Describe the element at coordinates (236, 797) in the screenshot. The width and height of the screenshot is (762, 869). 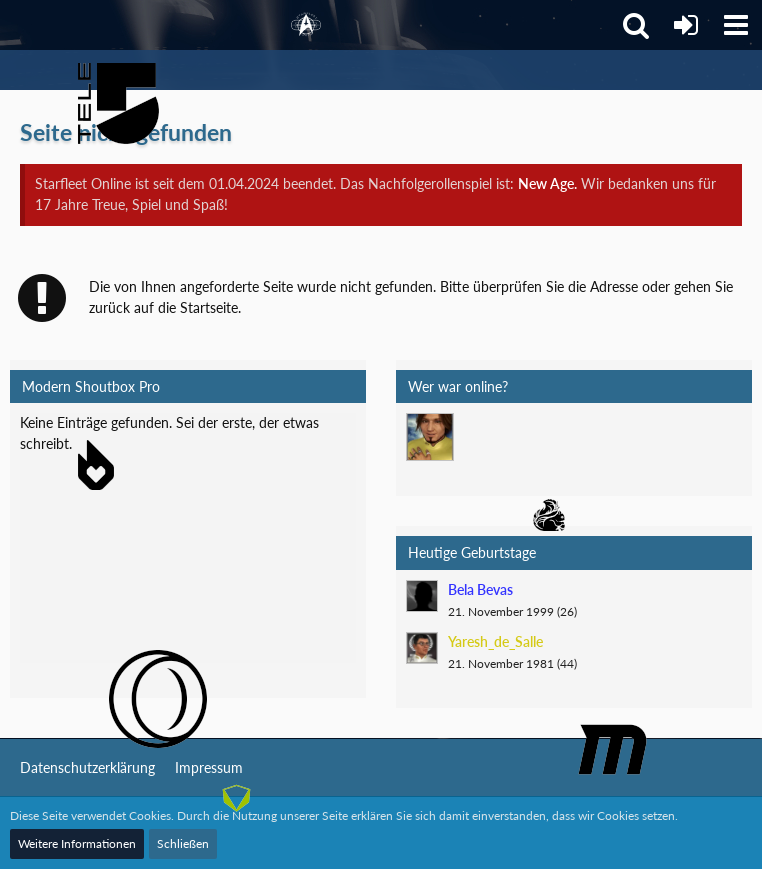
I see `openbase logo` at that location.